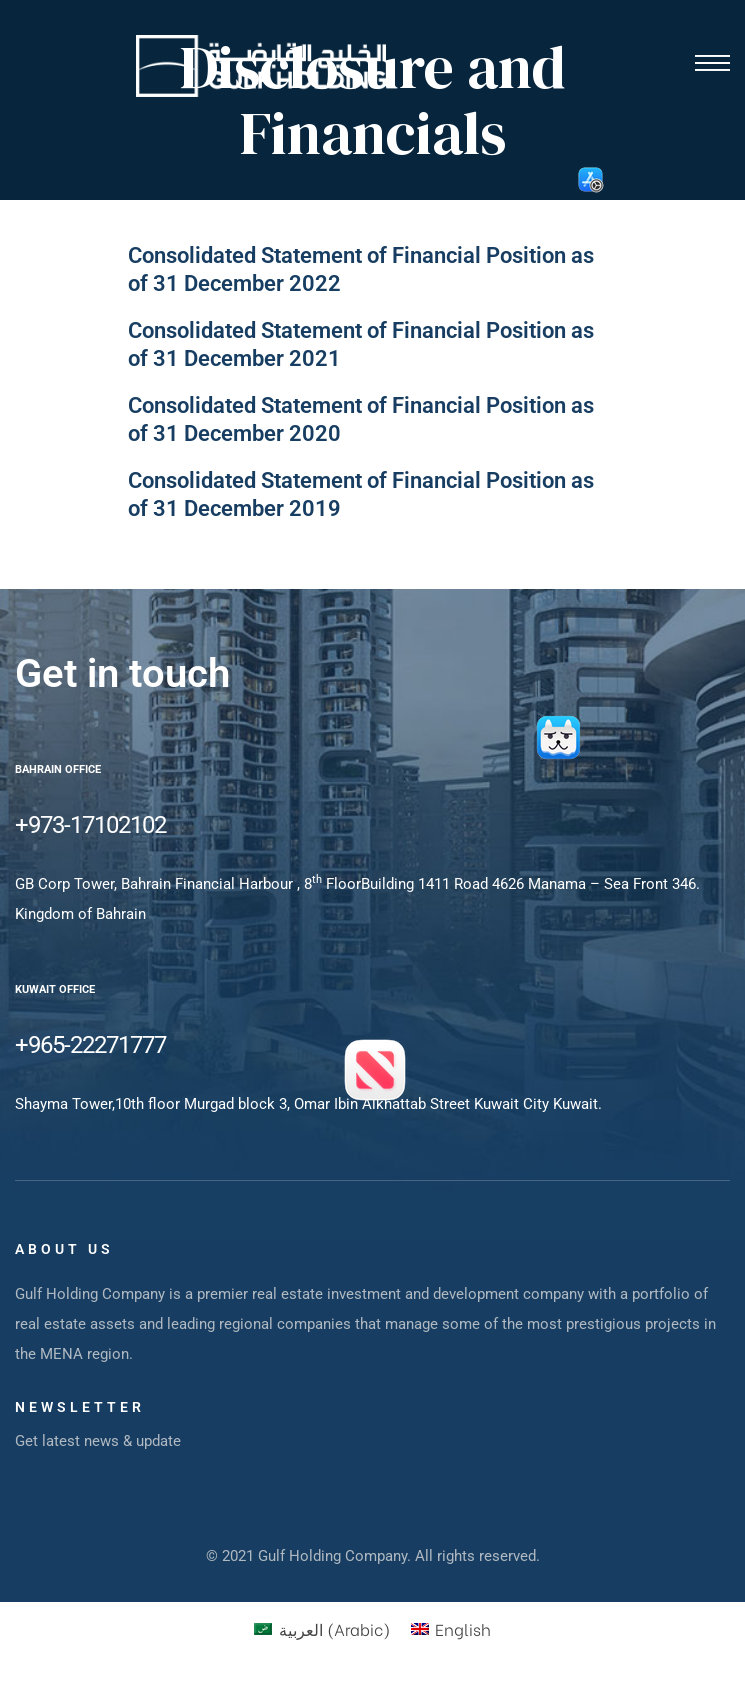 Image resolution: width=745 pixels, height=1681 pixels. What do you see at coordinates (558, 737) in the screenshot?
I see `open Alpaca AI chat application` at bounding box center [558, 737].